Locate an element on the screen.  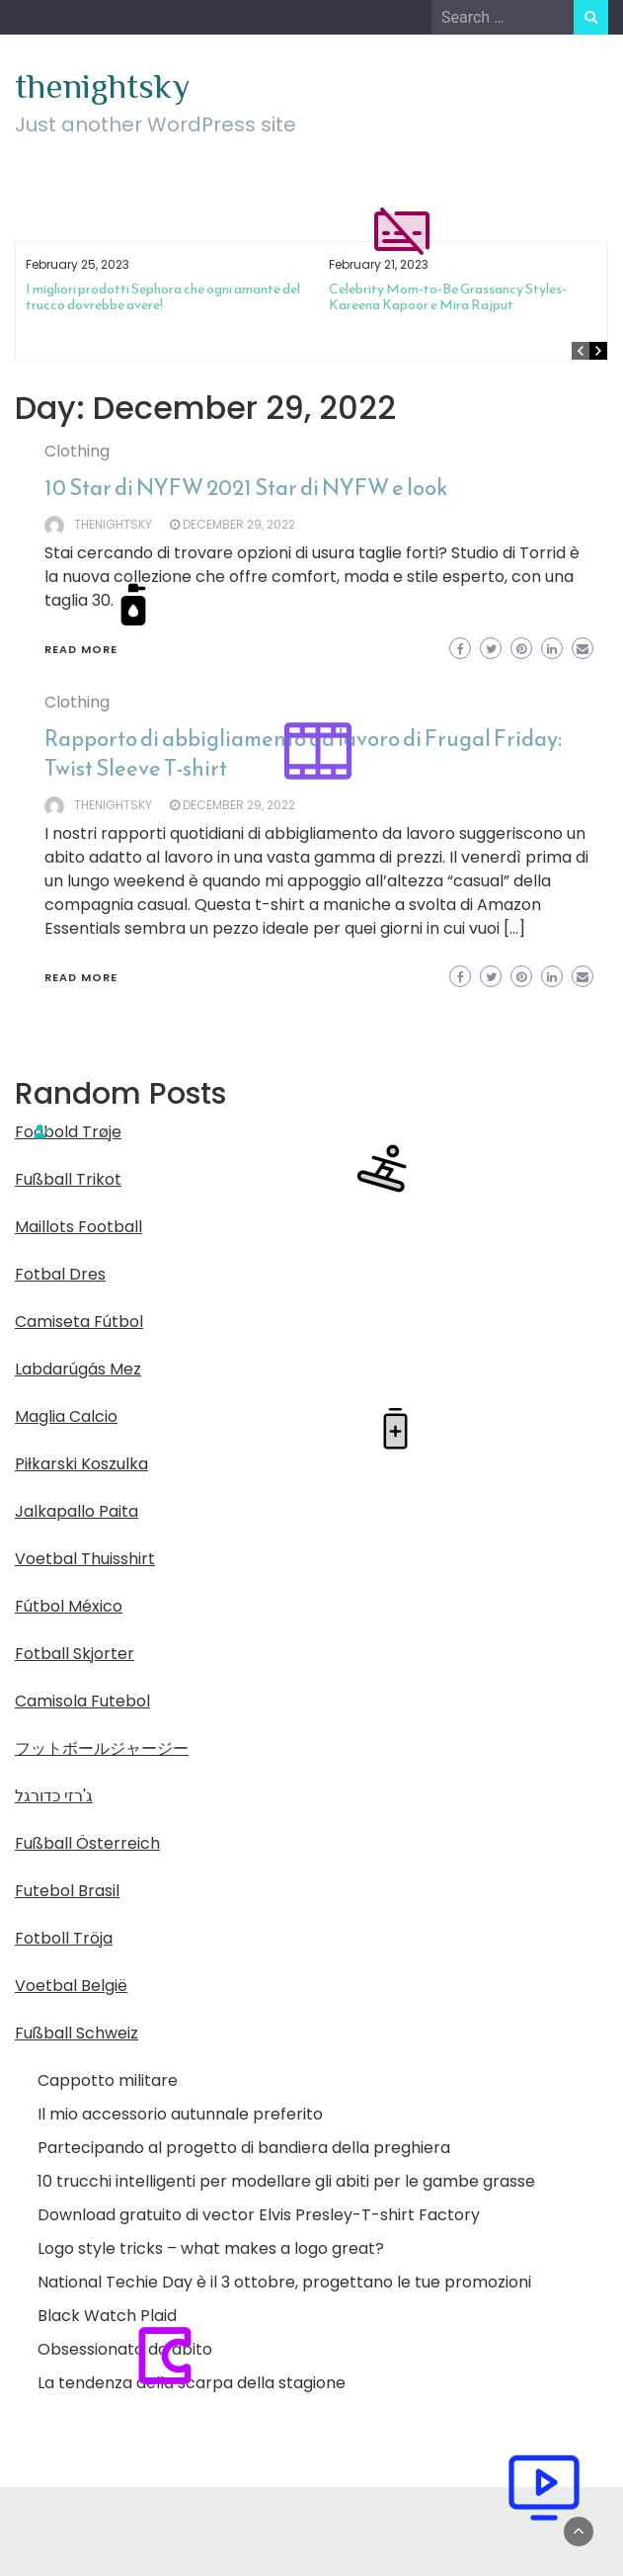
access hand sanitizer or soap dispenser location is located at coordinates (133, 606).